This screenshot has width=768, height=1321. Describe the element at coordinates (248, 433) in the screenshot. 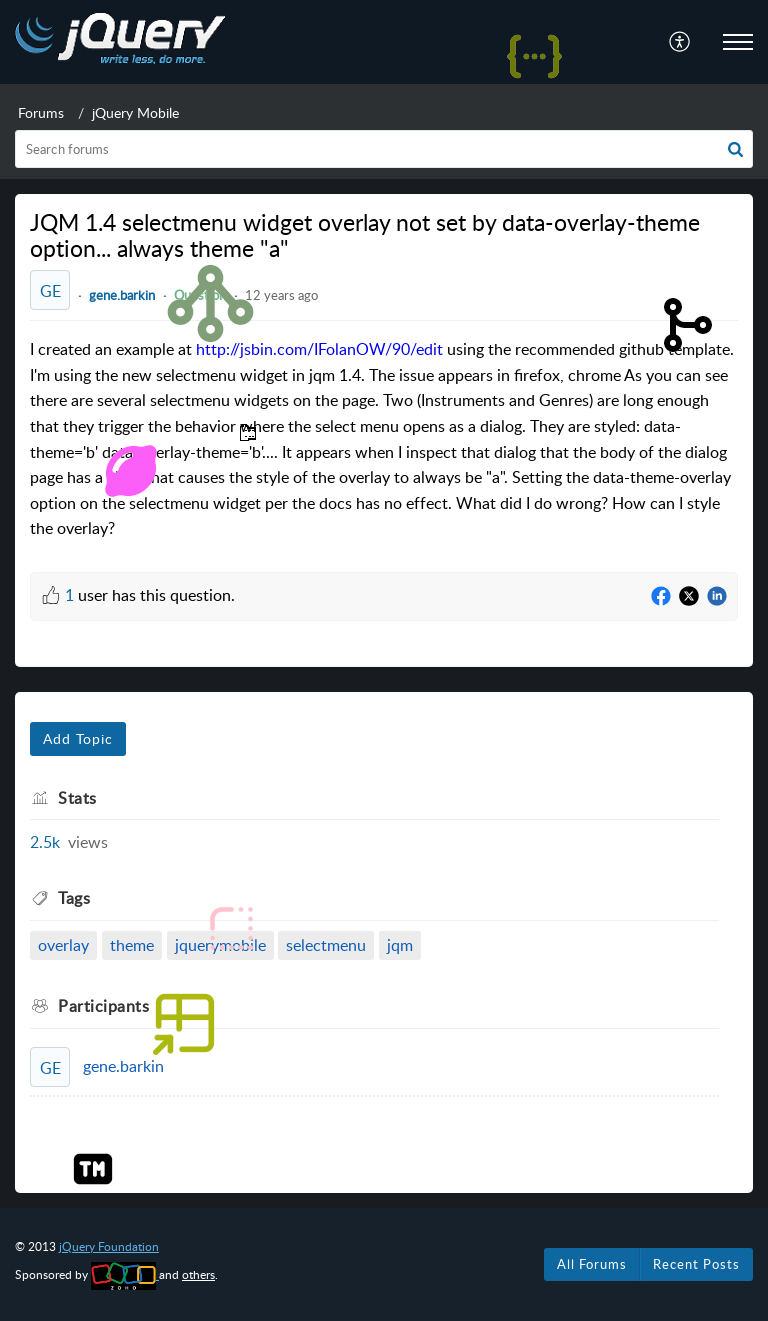

I see `view photos from camera roll` at that location.